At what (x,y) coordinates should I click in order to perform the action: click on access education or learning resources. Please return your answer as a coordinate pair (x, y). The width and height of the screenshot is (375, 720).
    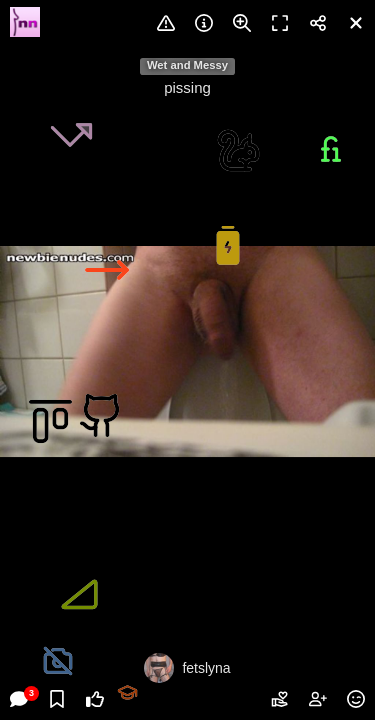
    Looking at the image, I should click on (127, 692).